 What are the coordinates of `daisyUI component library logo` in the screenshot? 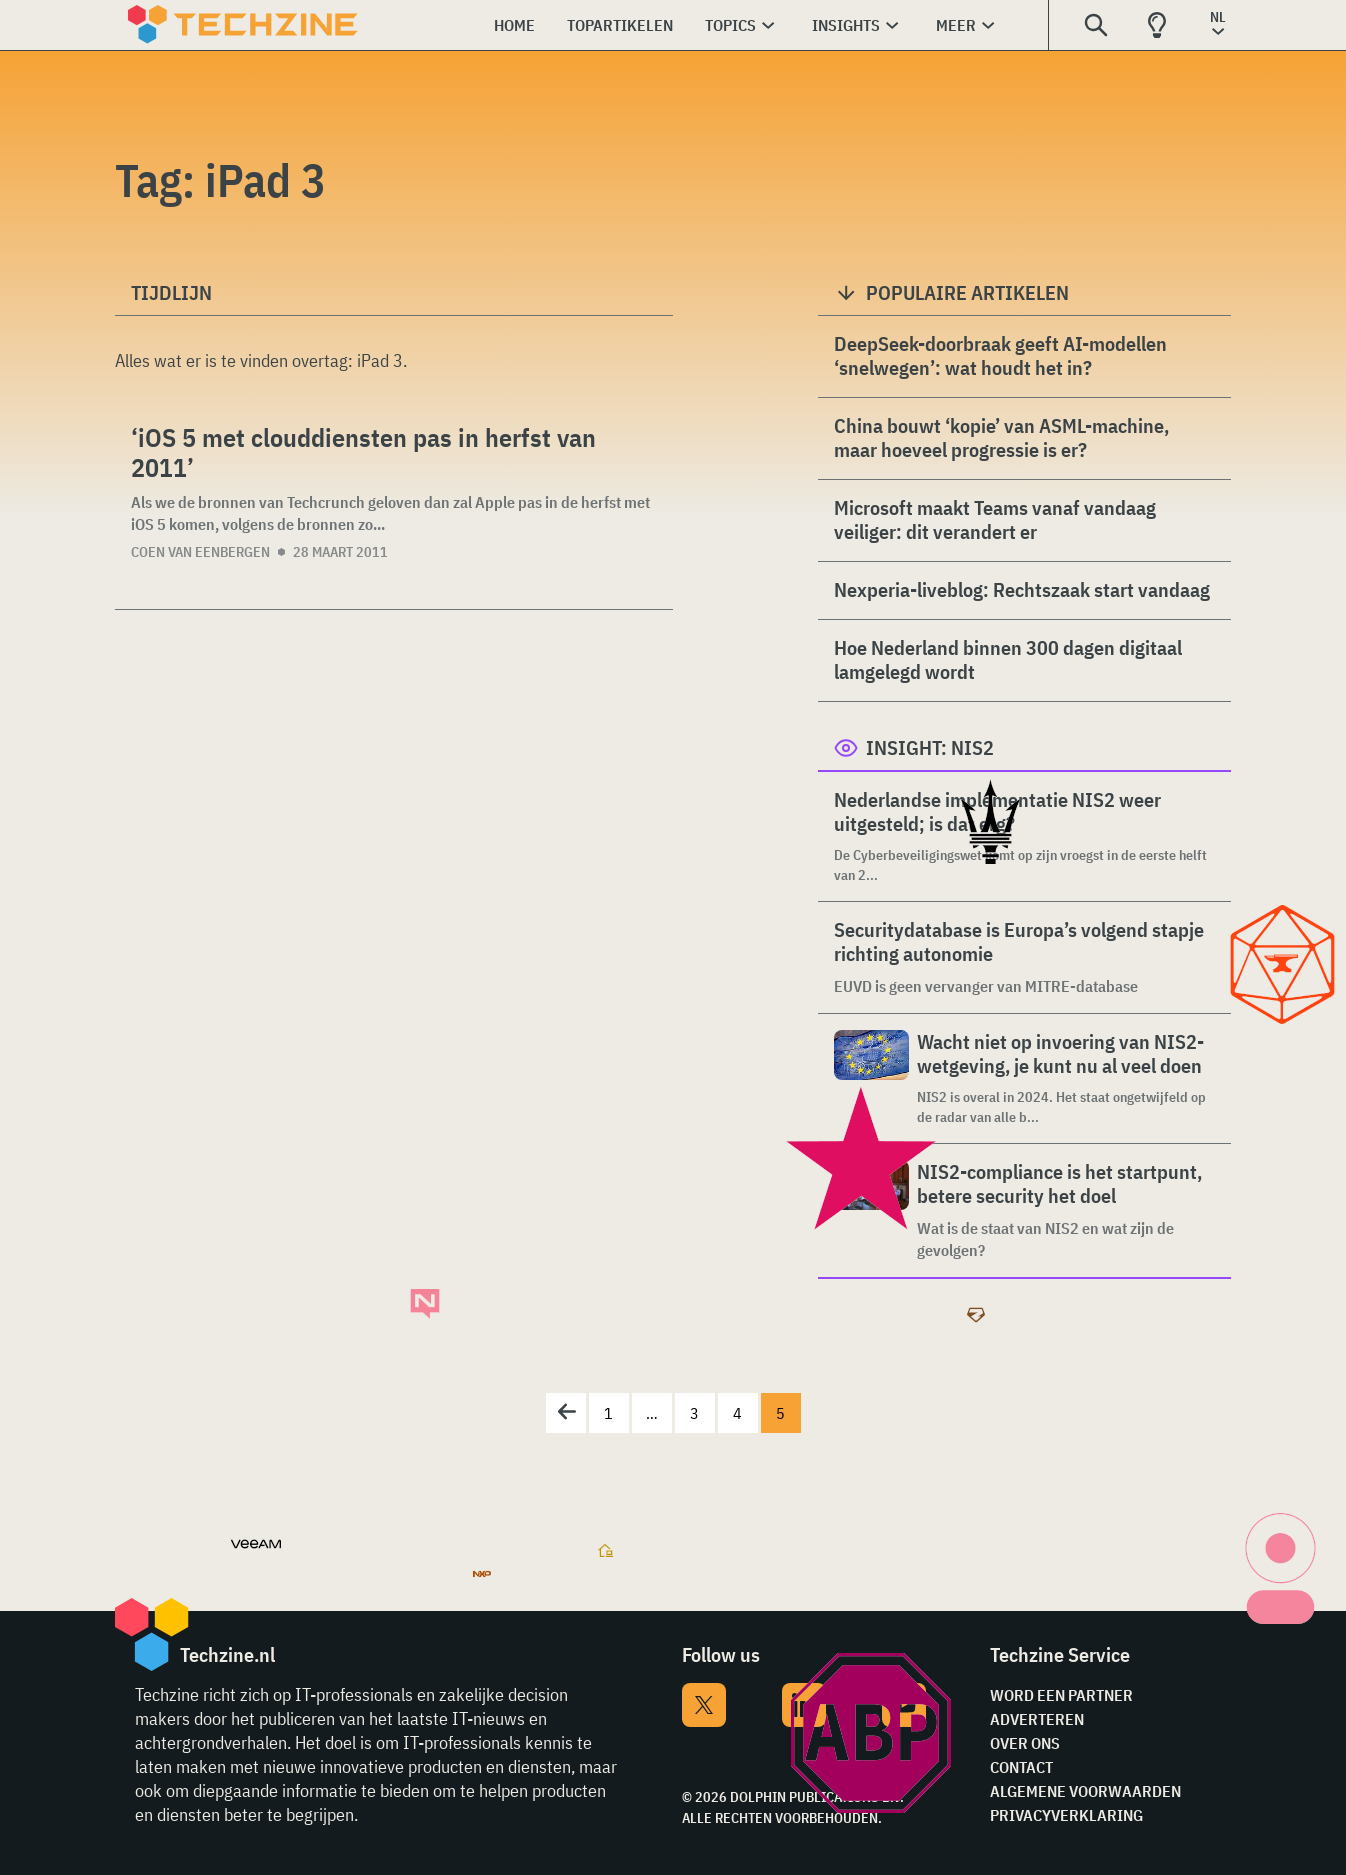 It's located at (1280, 1568).